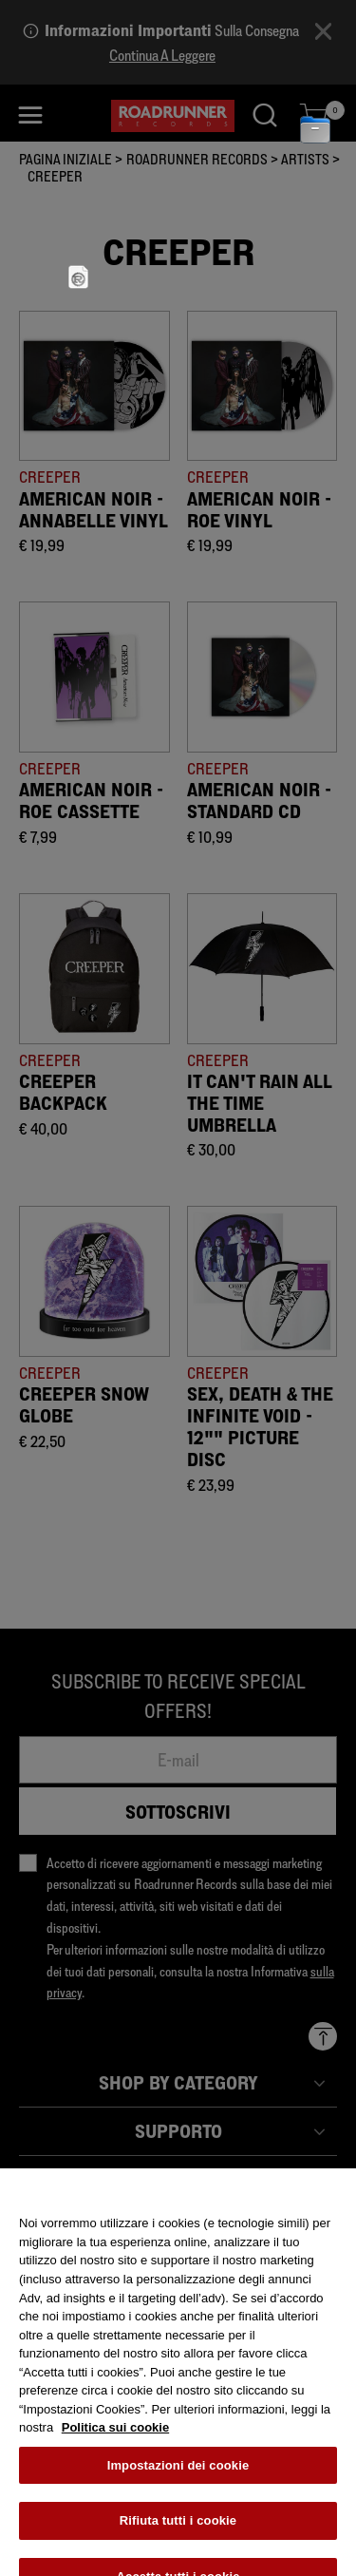  Describe the element at coordinates (78, 277) in the screenshot. I see `a rust programming language source file` at that location.